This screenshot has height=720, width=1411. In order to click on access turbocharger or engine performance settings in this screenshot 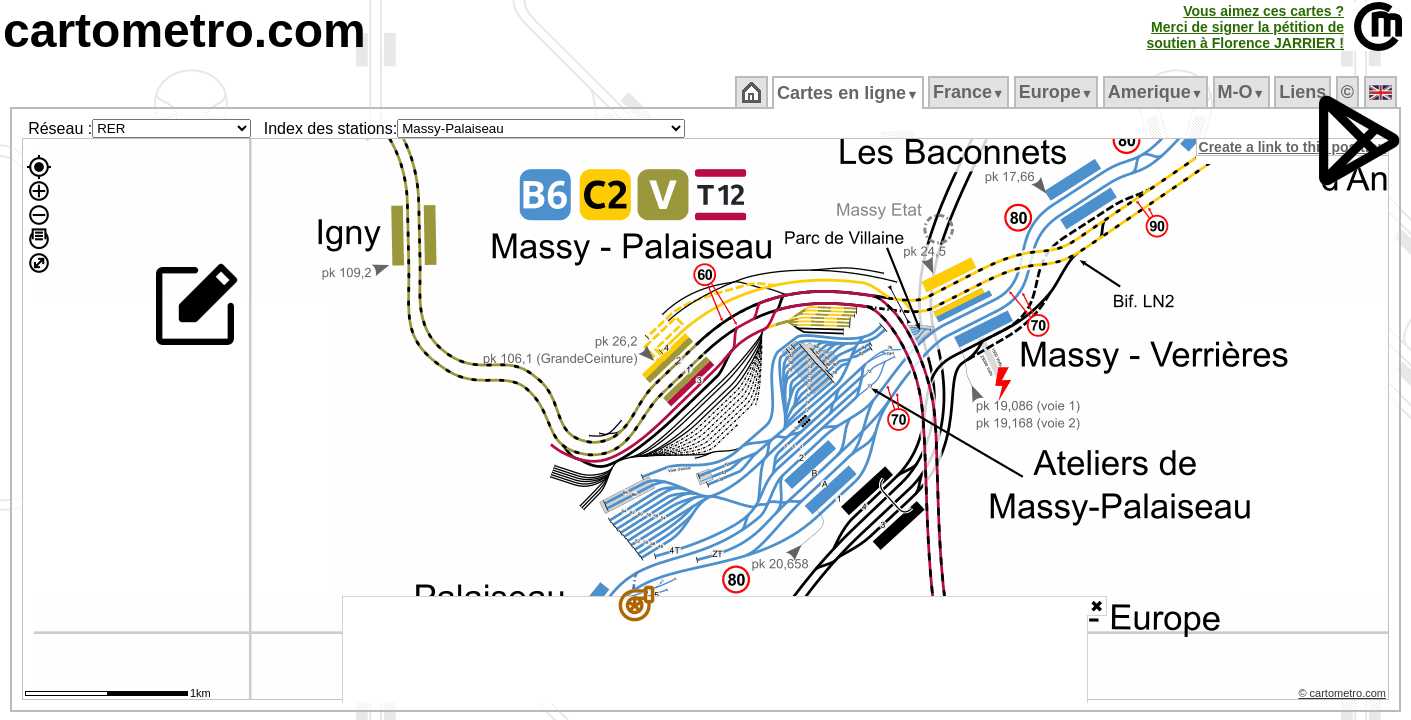, I will do `click(636, 603)`.